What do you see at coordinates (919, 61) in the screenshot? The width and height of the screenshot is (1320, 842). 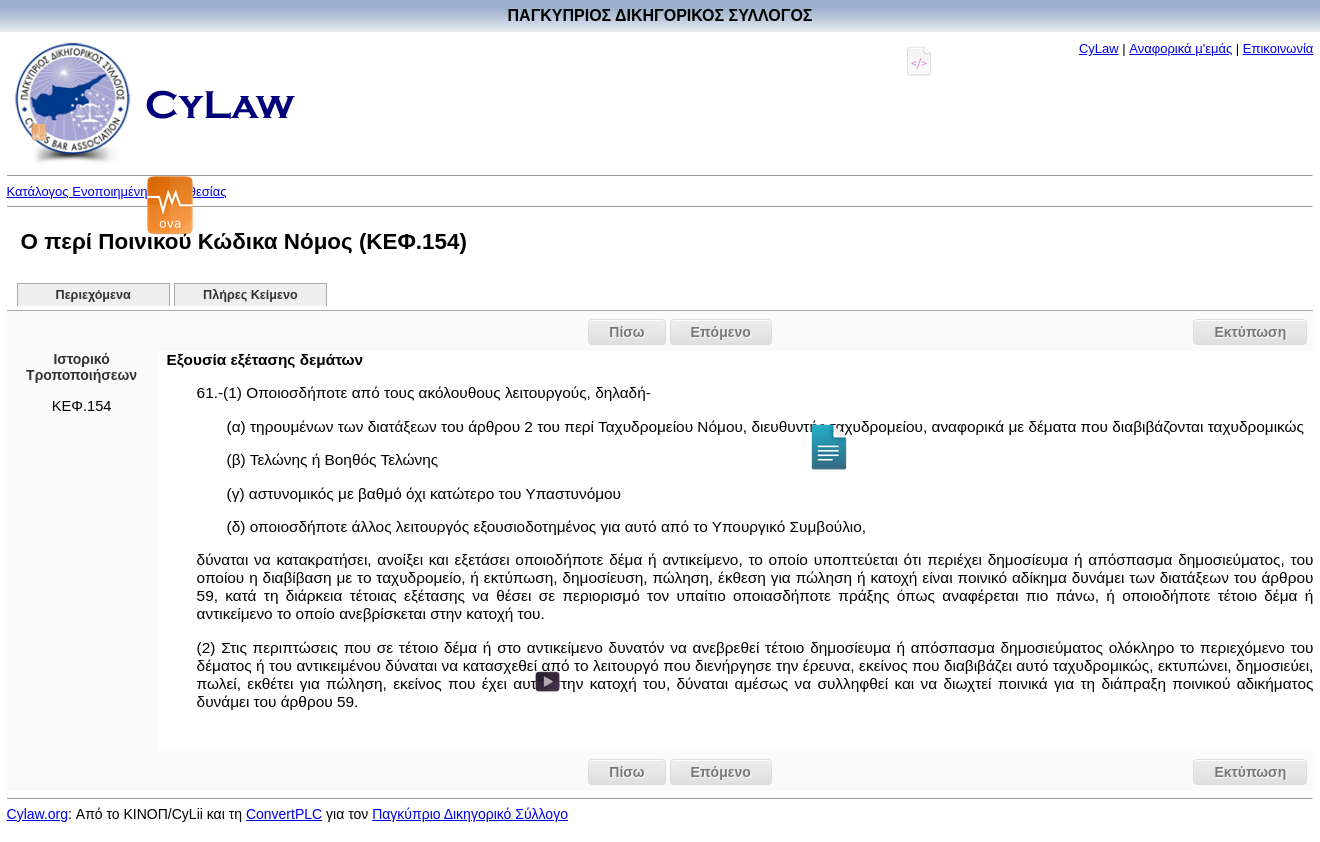 I see `an XML or markup file` at bounding box center [919, 61].